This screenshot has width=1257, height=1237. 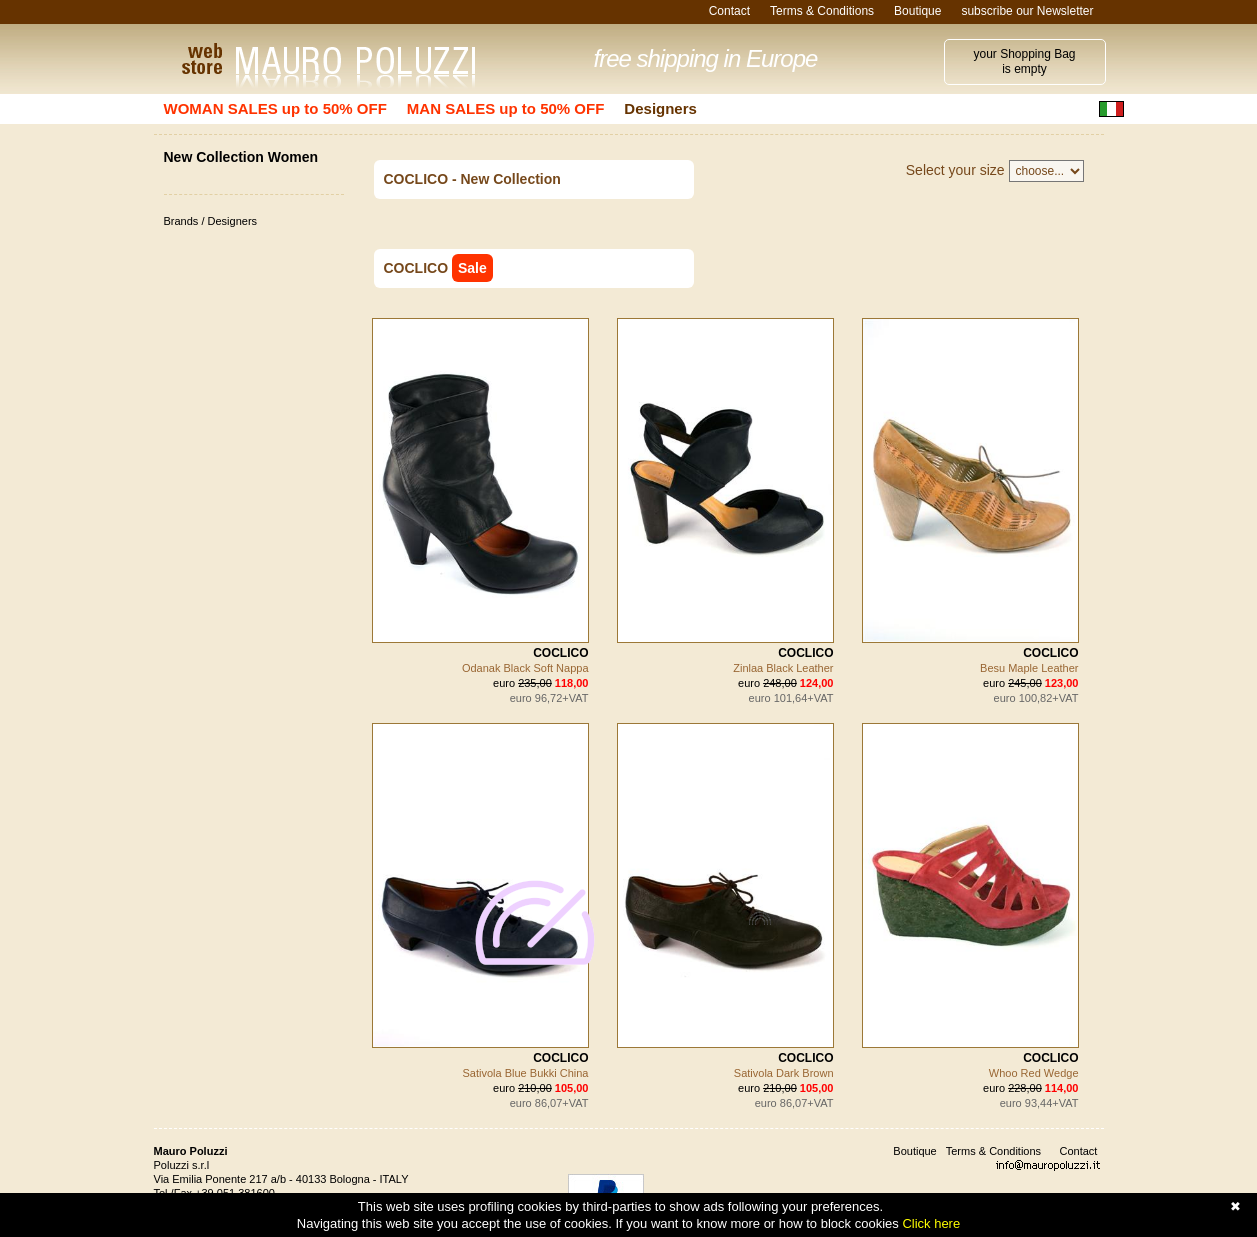 What do you see at coordinates (535, 927) in the screenshot?
I see `view speed or performance metrics` at bounding box center [535, 927].